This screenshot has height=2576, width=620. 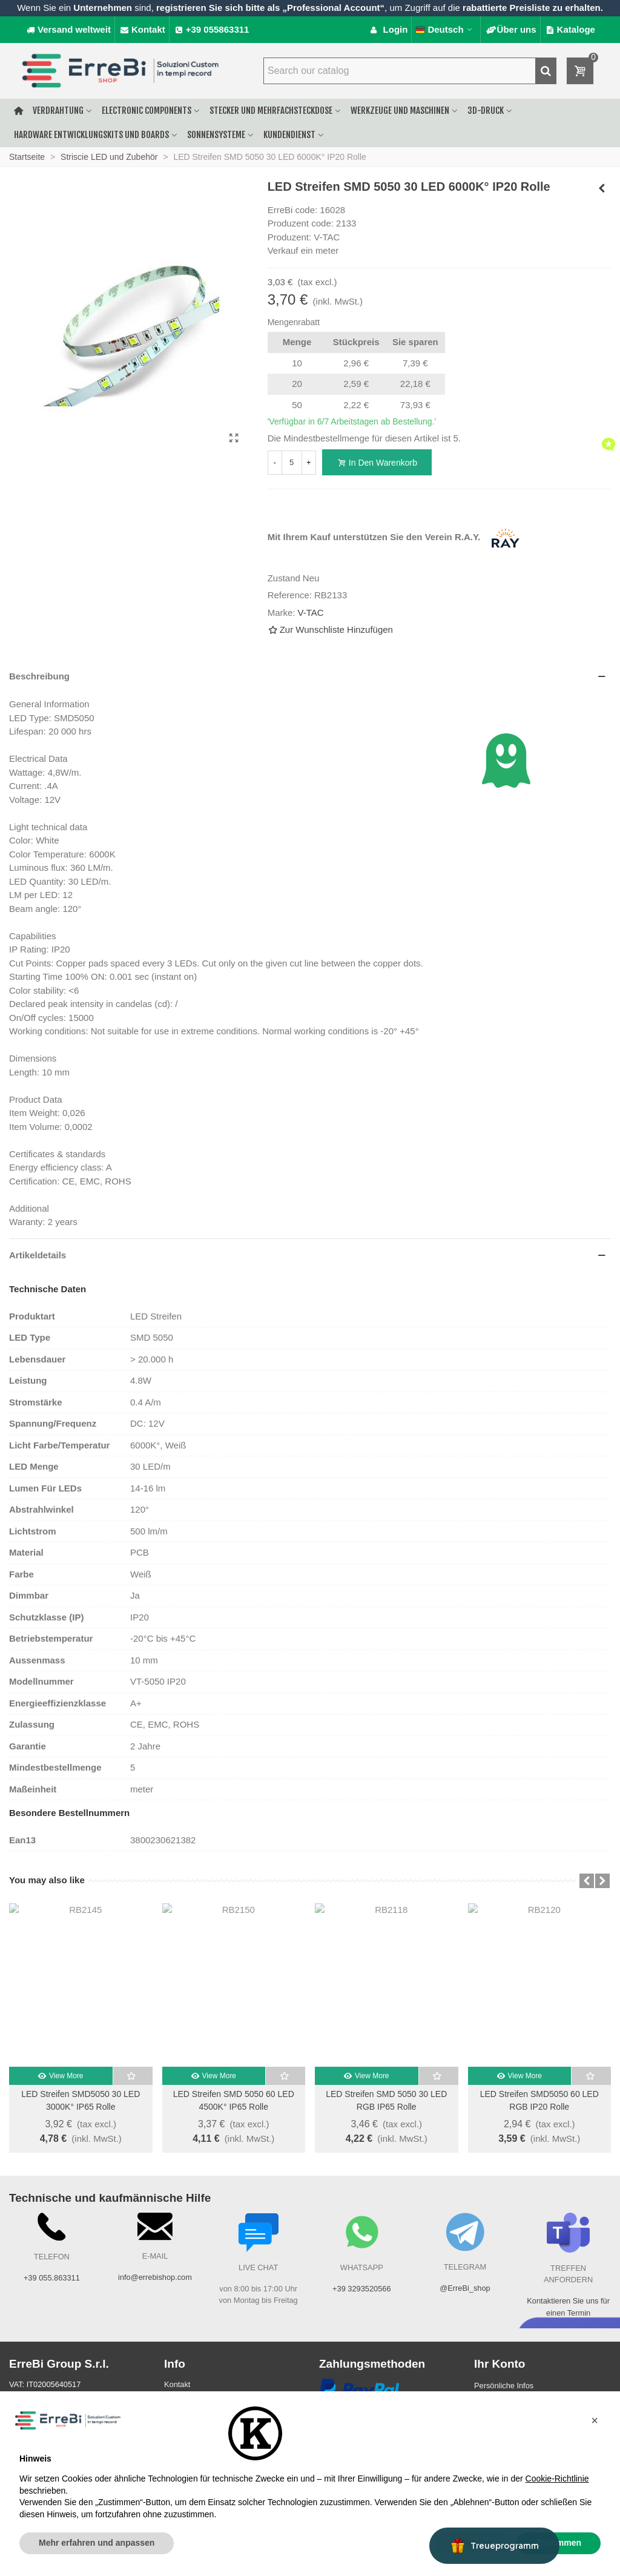 I want to click on known publishing platform logo, so click(x=255, y=2433).